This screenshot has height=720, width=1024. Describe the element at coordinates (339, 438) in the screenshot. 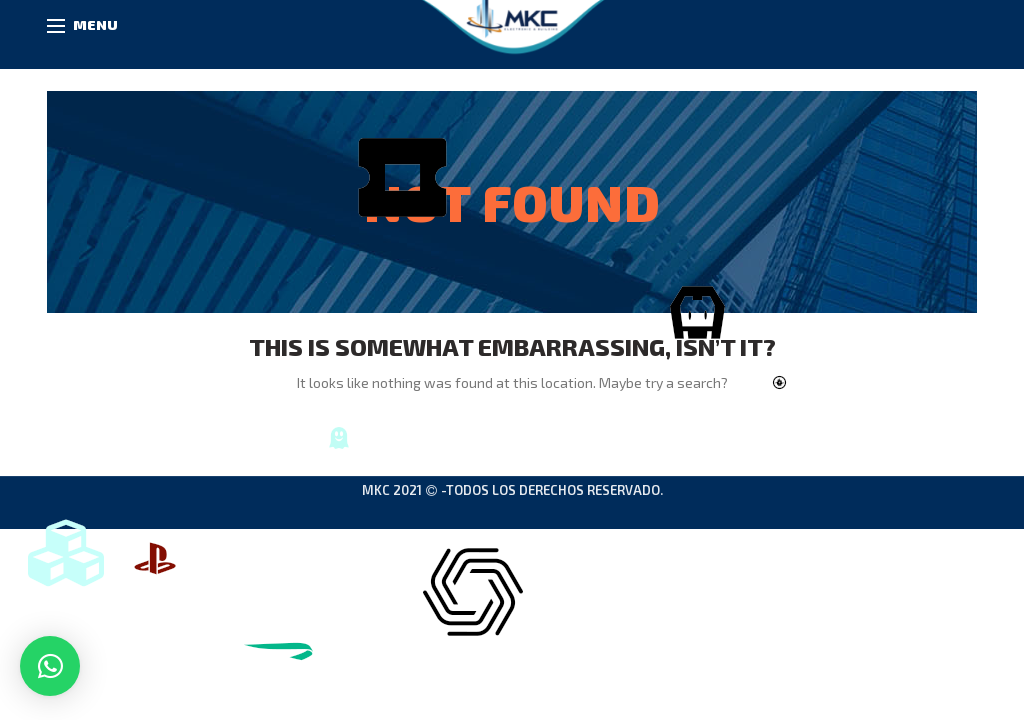

I see `open ghostery privacy browser extension` at that location.